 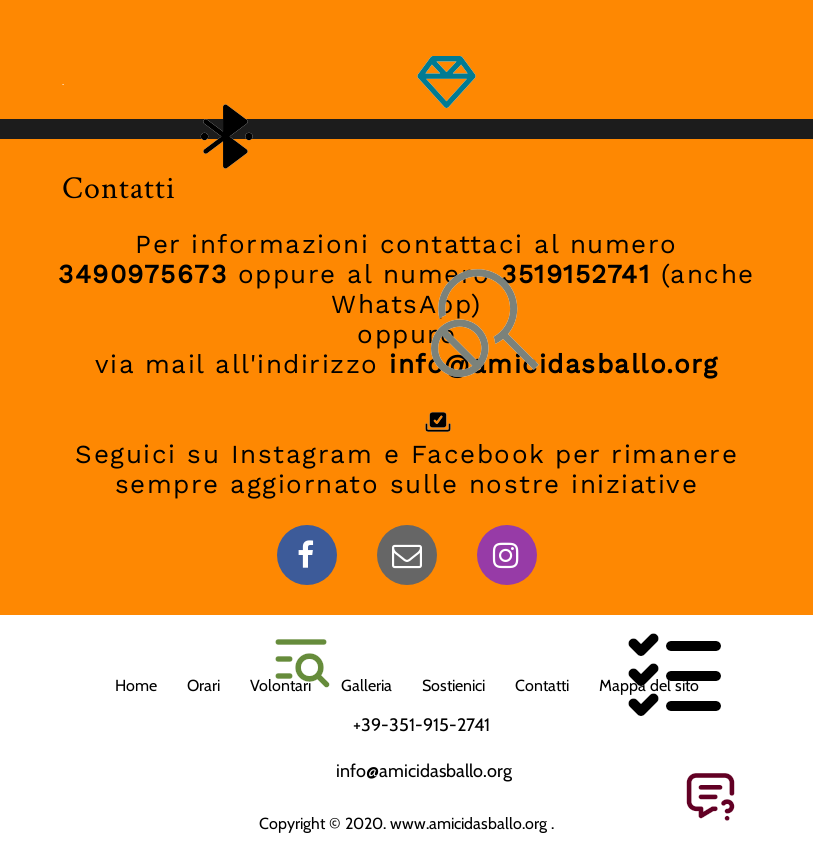 I want to click on indicates an active bluetooth connection, so click(x=225, y=136).